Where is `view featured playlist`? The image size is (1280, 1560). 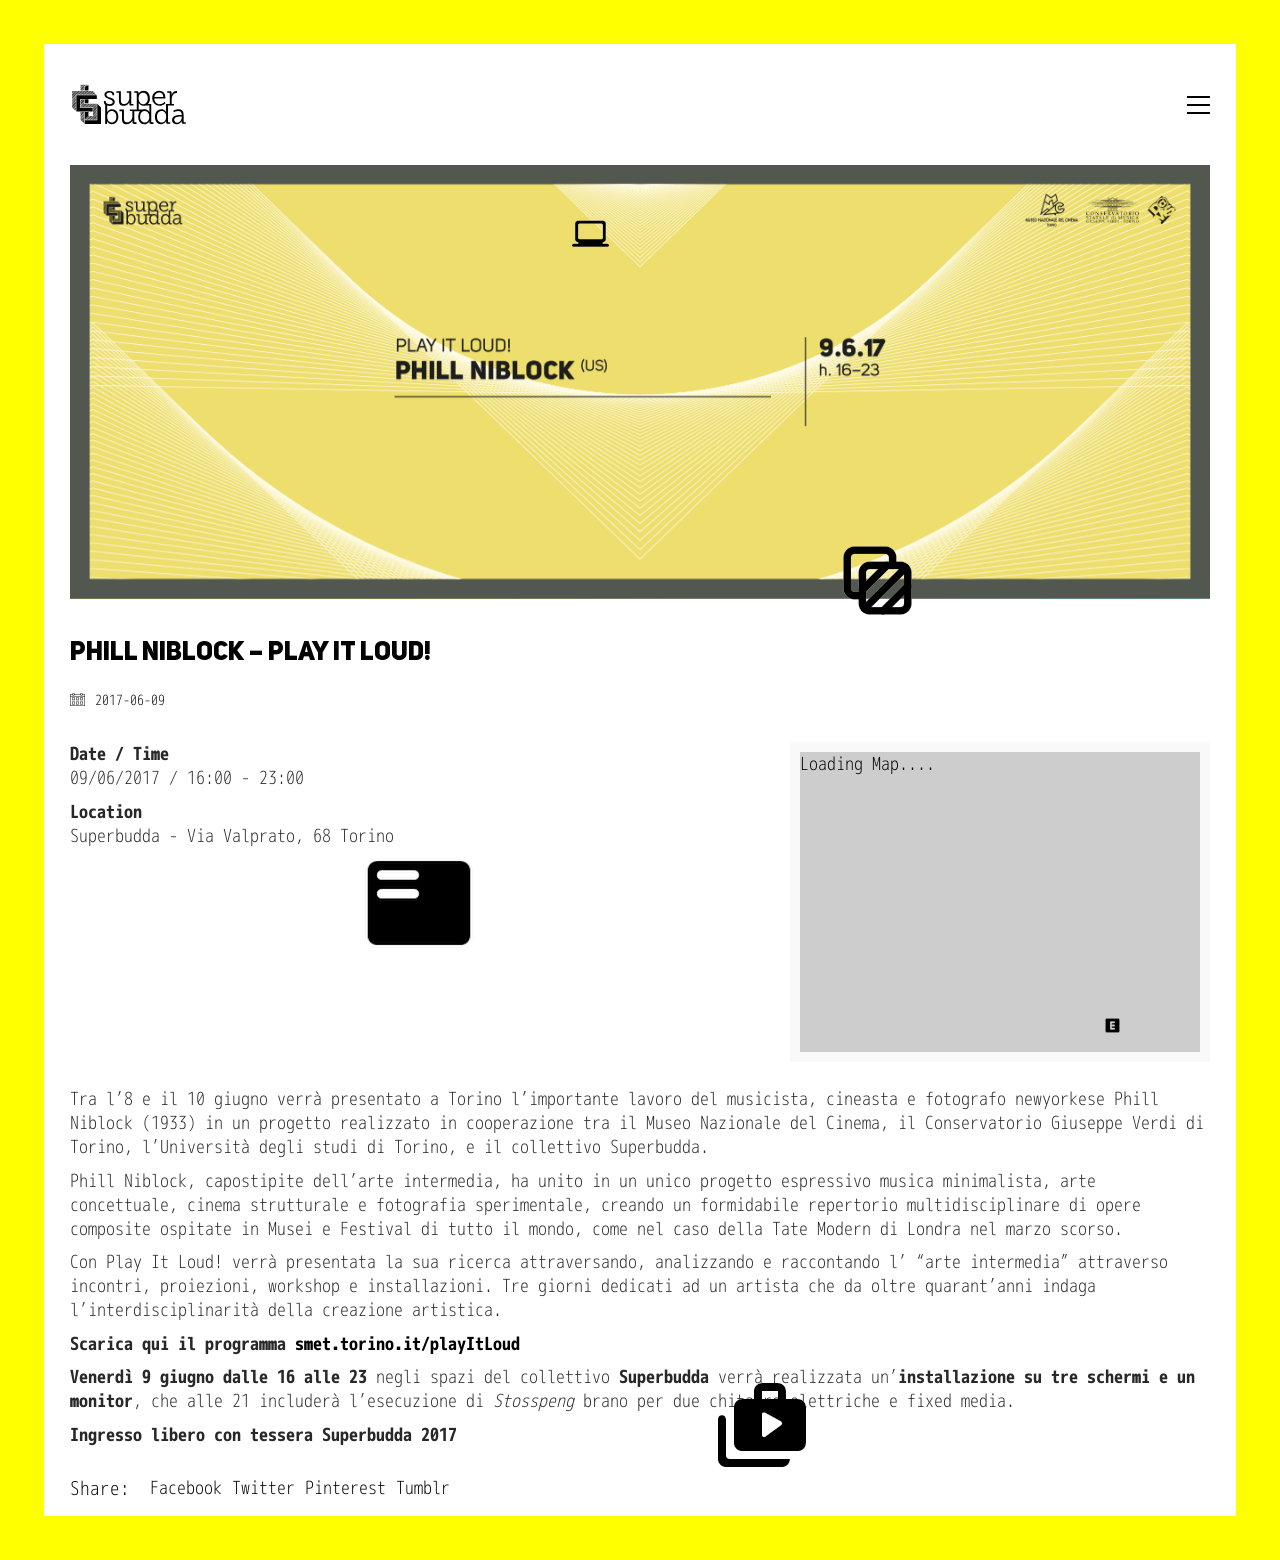
view featured playlist is located at coordinates (419, 903).